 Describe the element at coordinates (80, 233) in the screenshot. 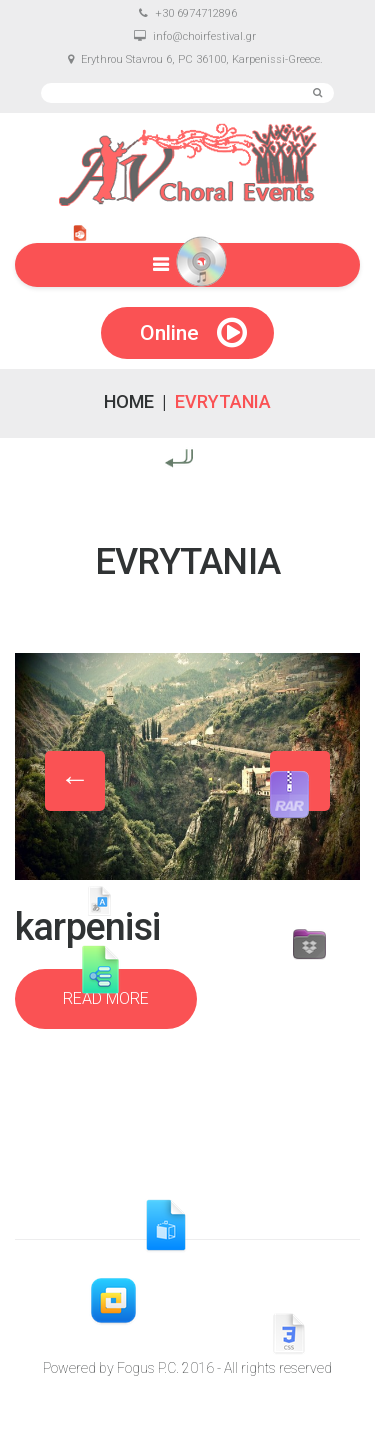

I see `a powerpoint slideshow file` at that location.